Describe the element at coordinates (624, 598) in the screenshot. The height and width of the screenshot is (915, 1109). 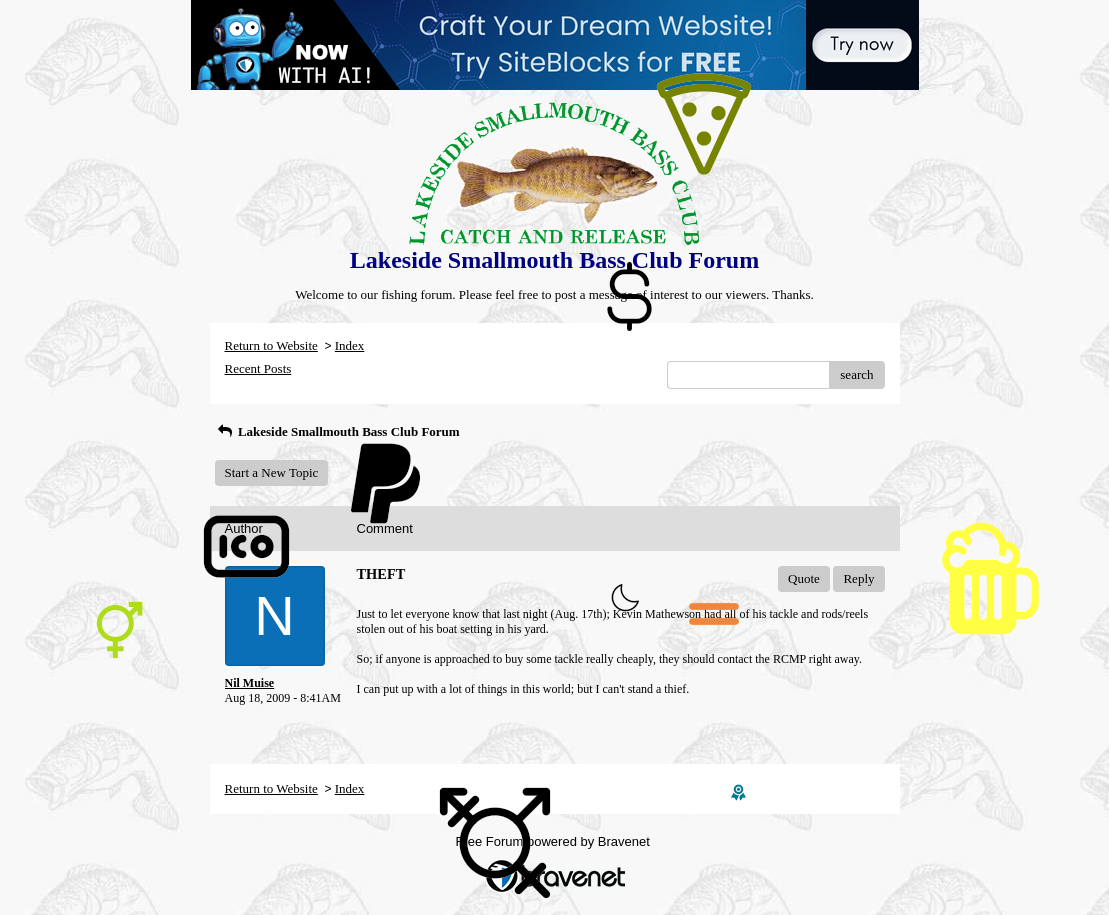
I see `toggle dark mode or night theme` at that location.